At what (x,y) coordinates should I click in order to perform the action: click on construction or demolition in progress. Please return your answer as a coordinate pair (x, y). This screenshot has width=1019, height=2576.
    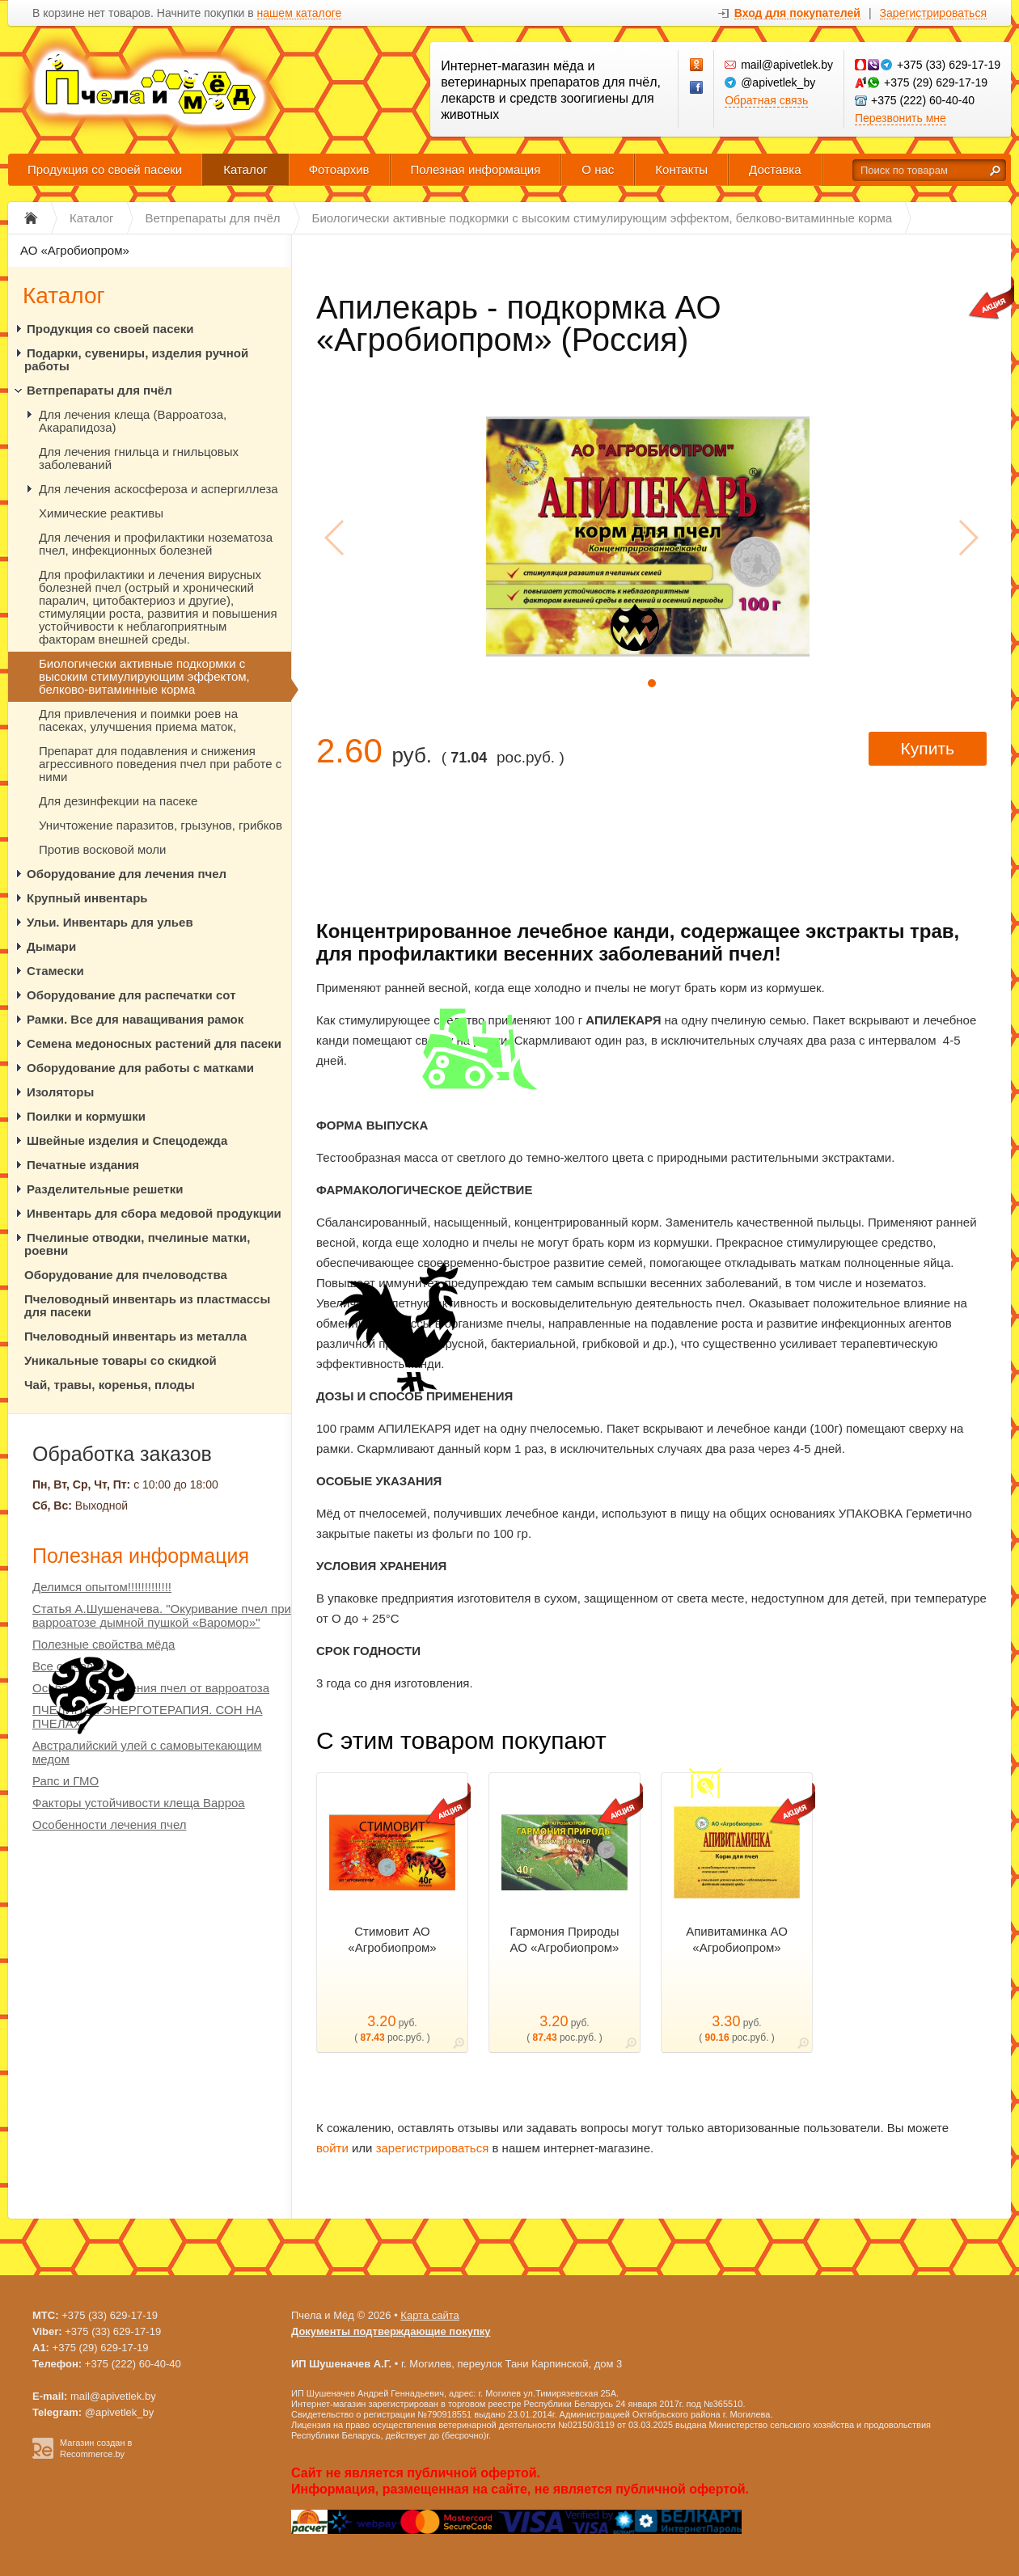
    Looking at the image, I should click on (480, 1049).